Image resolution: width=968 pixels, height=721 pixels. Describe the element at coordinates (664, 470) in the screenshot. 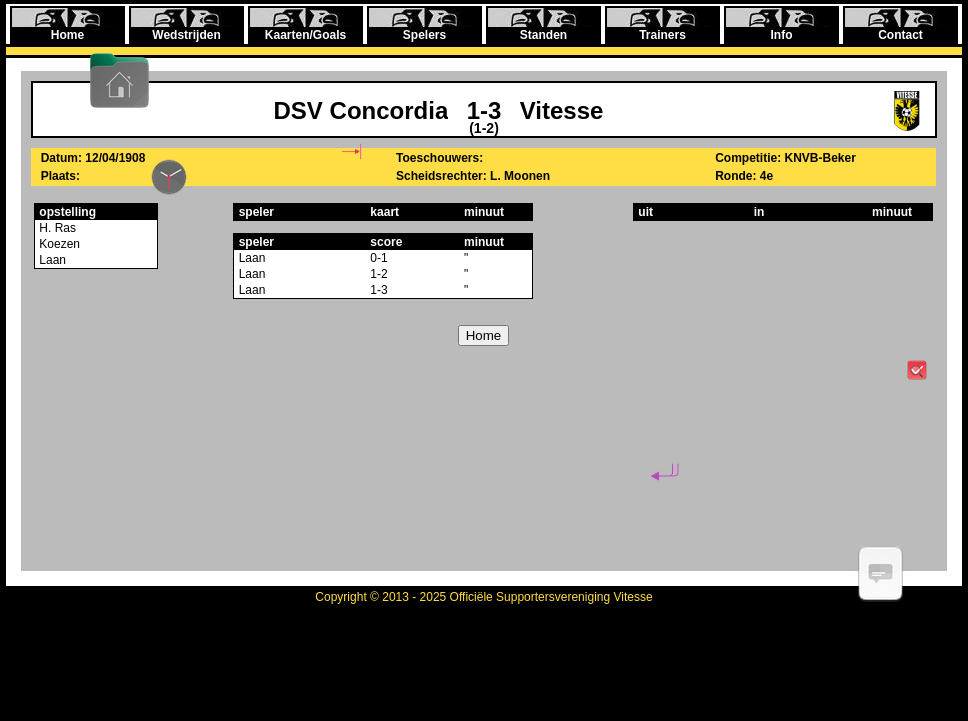

I see `reply all to an email message` at that location.